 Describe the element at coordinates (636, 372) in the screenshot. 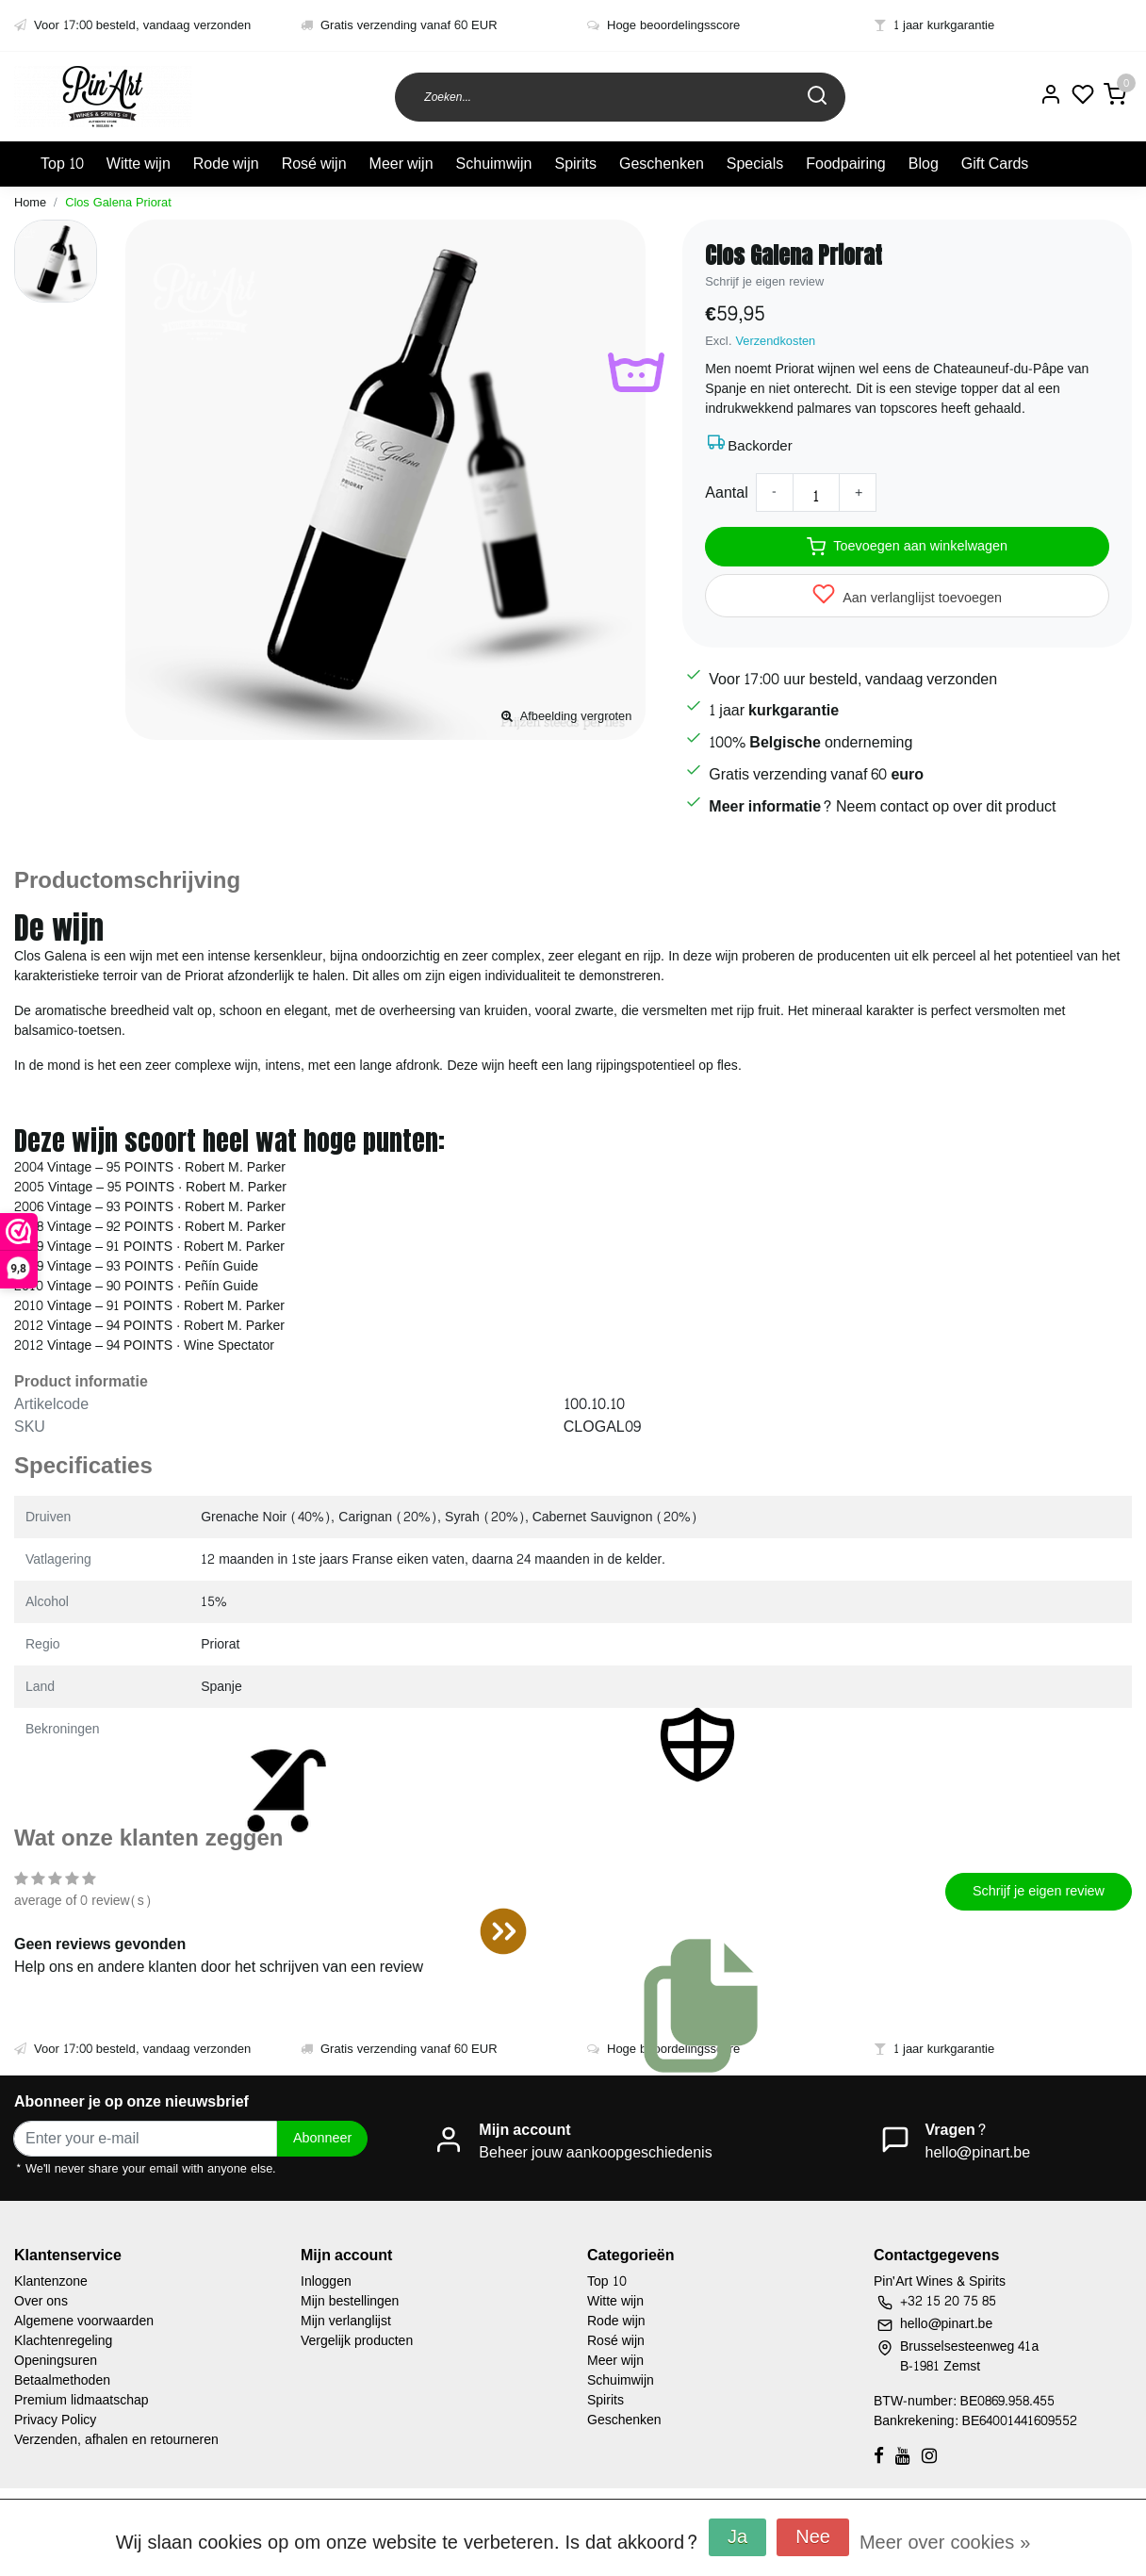

I see `wash at low temperature setting` at that location.